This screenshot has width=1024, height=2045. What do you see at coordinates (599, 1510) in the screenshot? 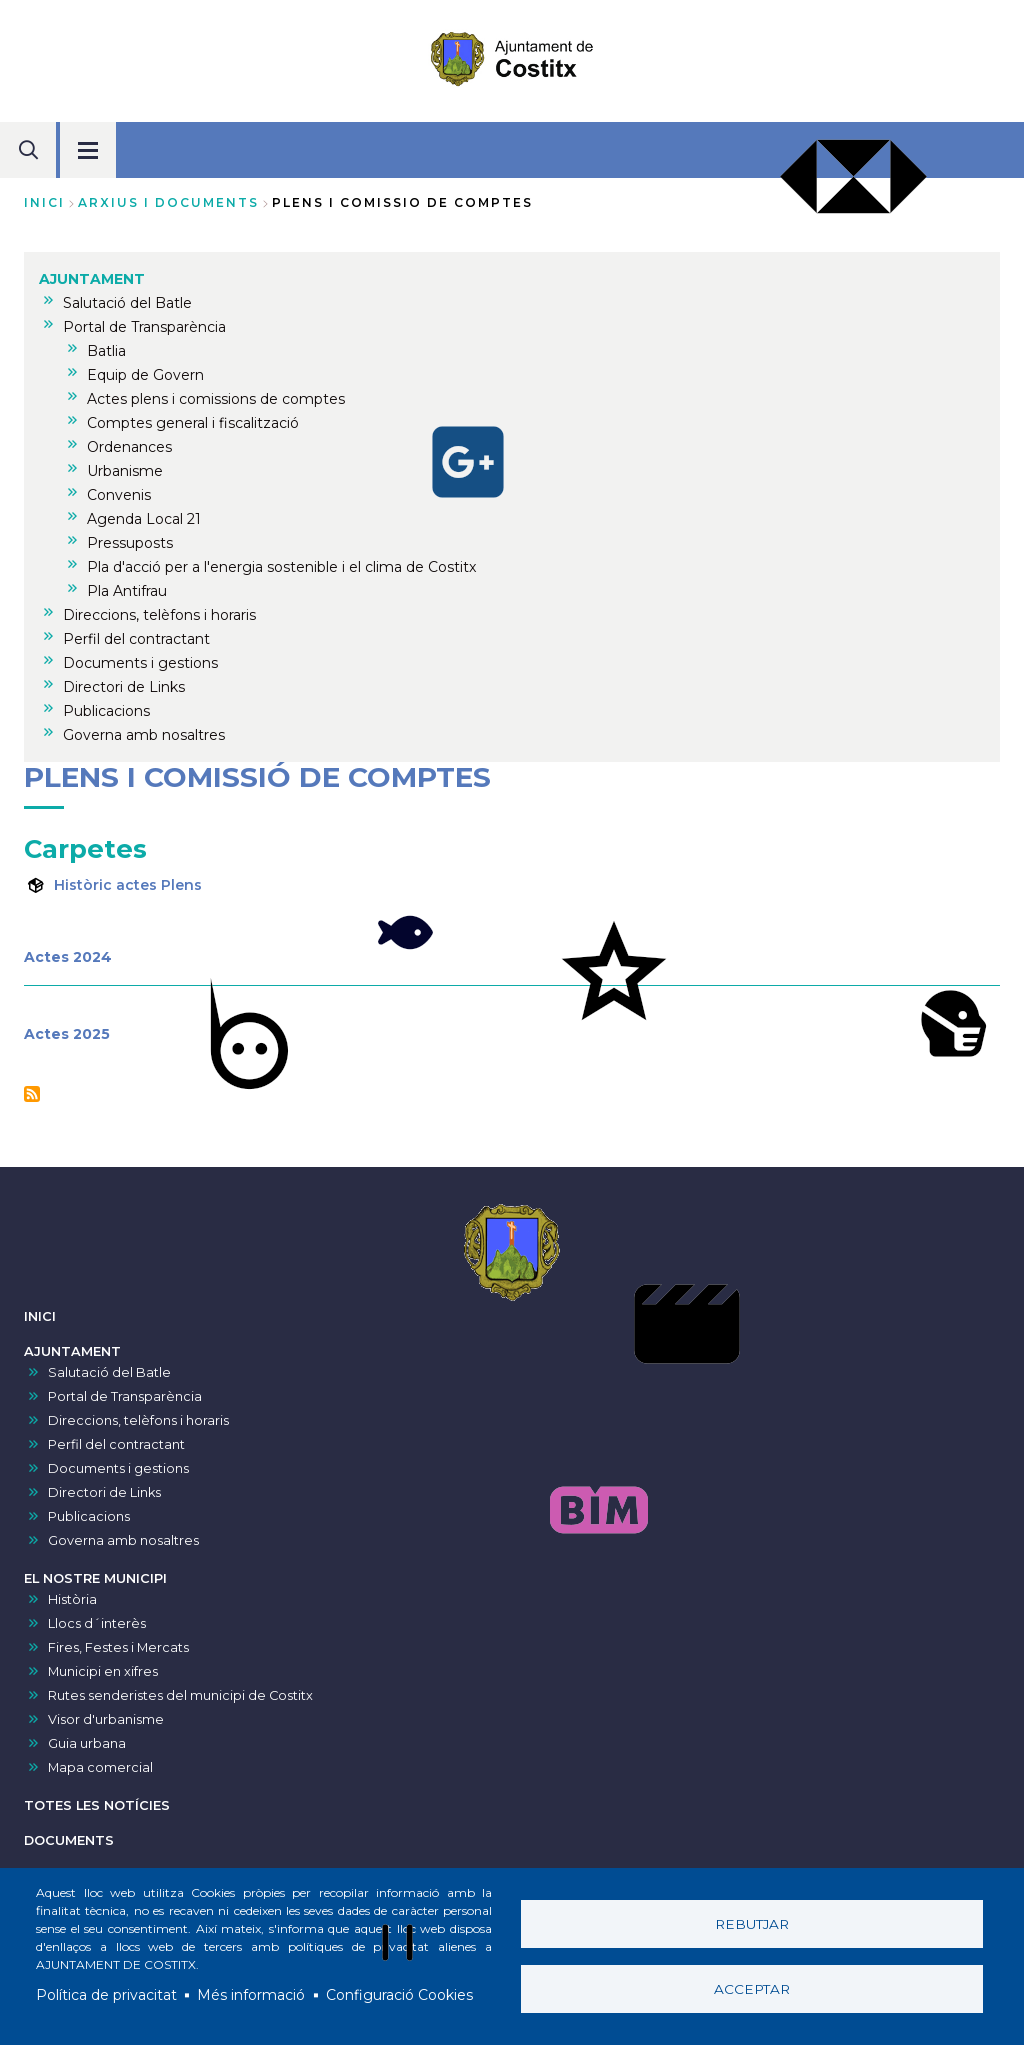
I see `open the BIM store app` at bounding box center [599, 1510].